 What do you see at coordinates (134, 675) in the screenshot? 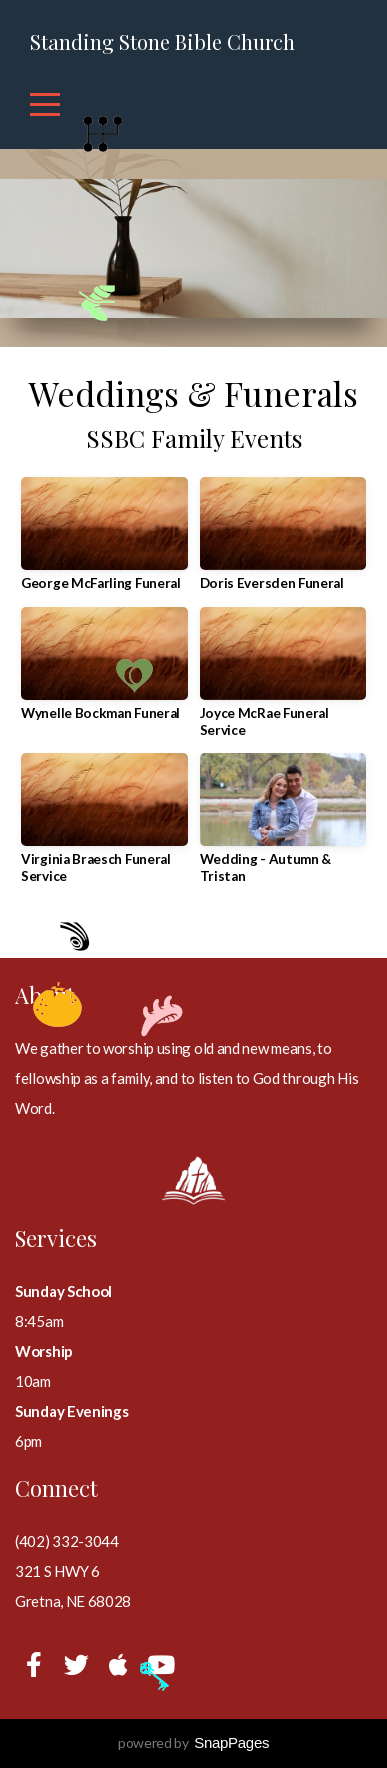
I see `favorite or like a game item` at bounding box center [134, 675].